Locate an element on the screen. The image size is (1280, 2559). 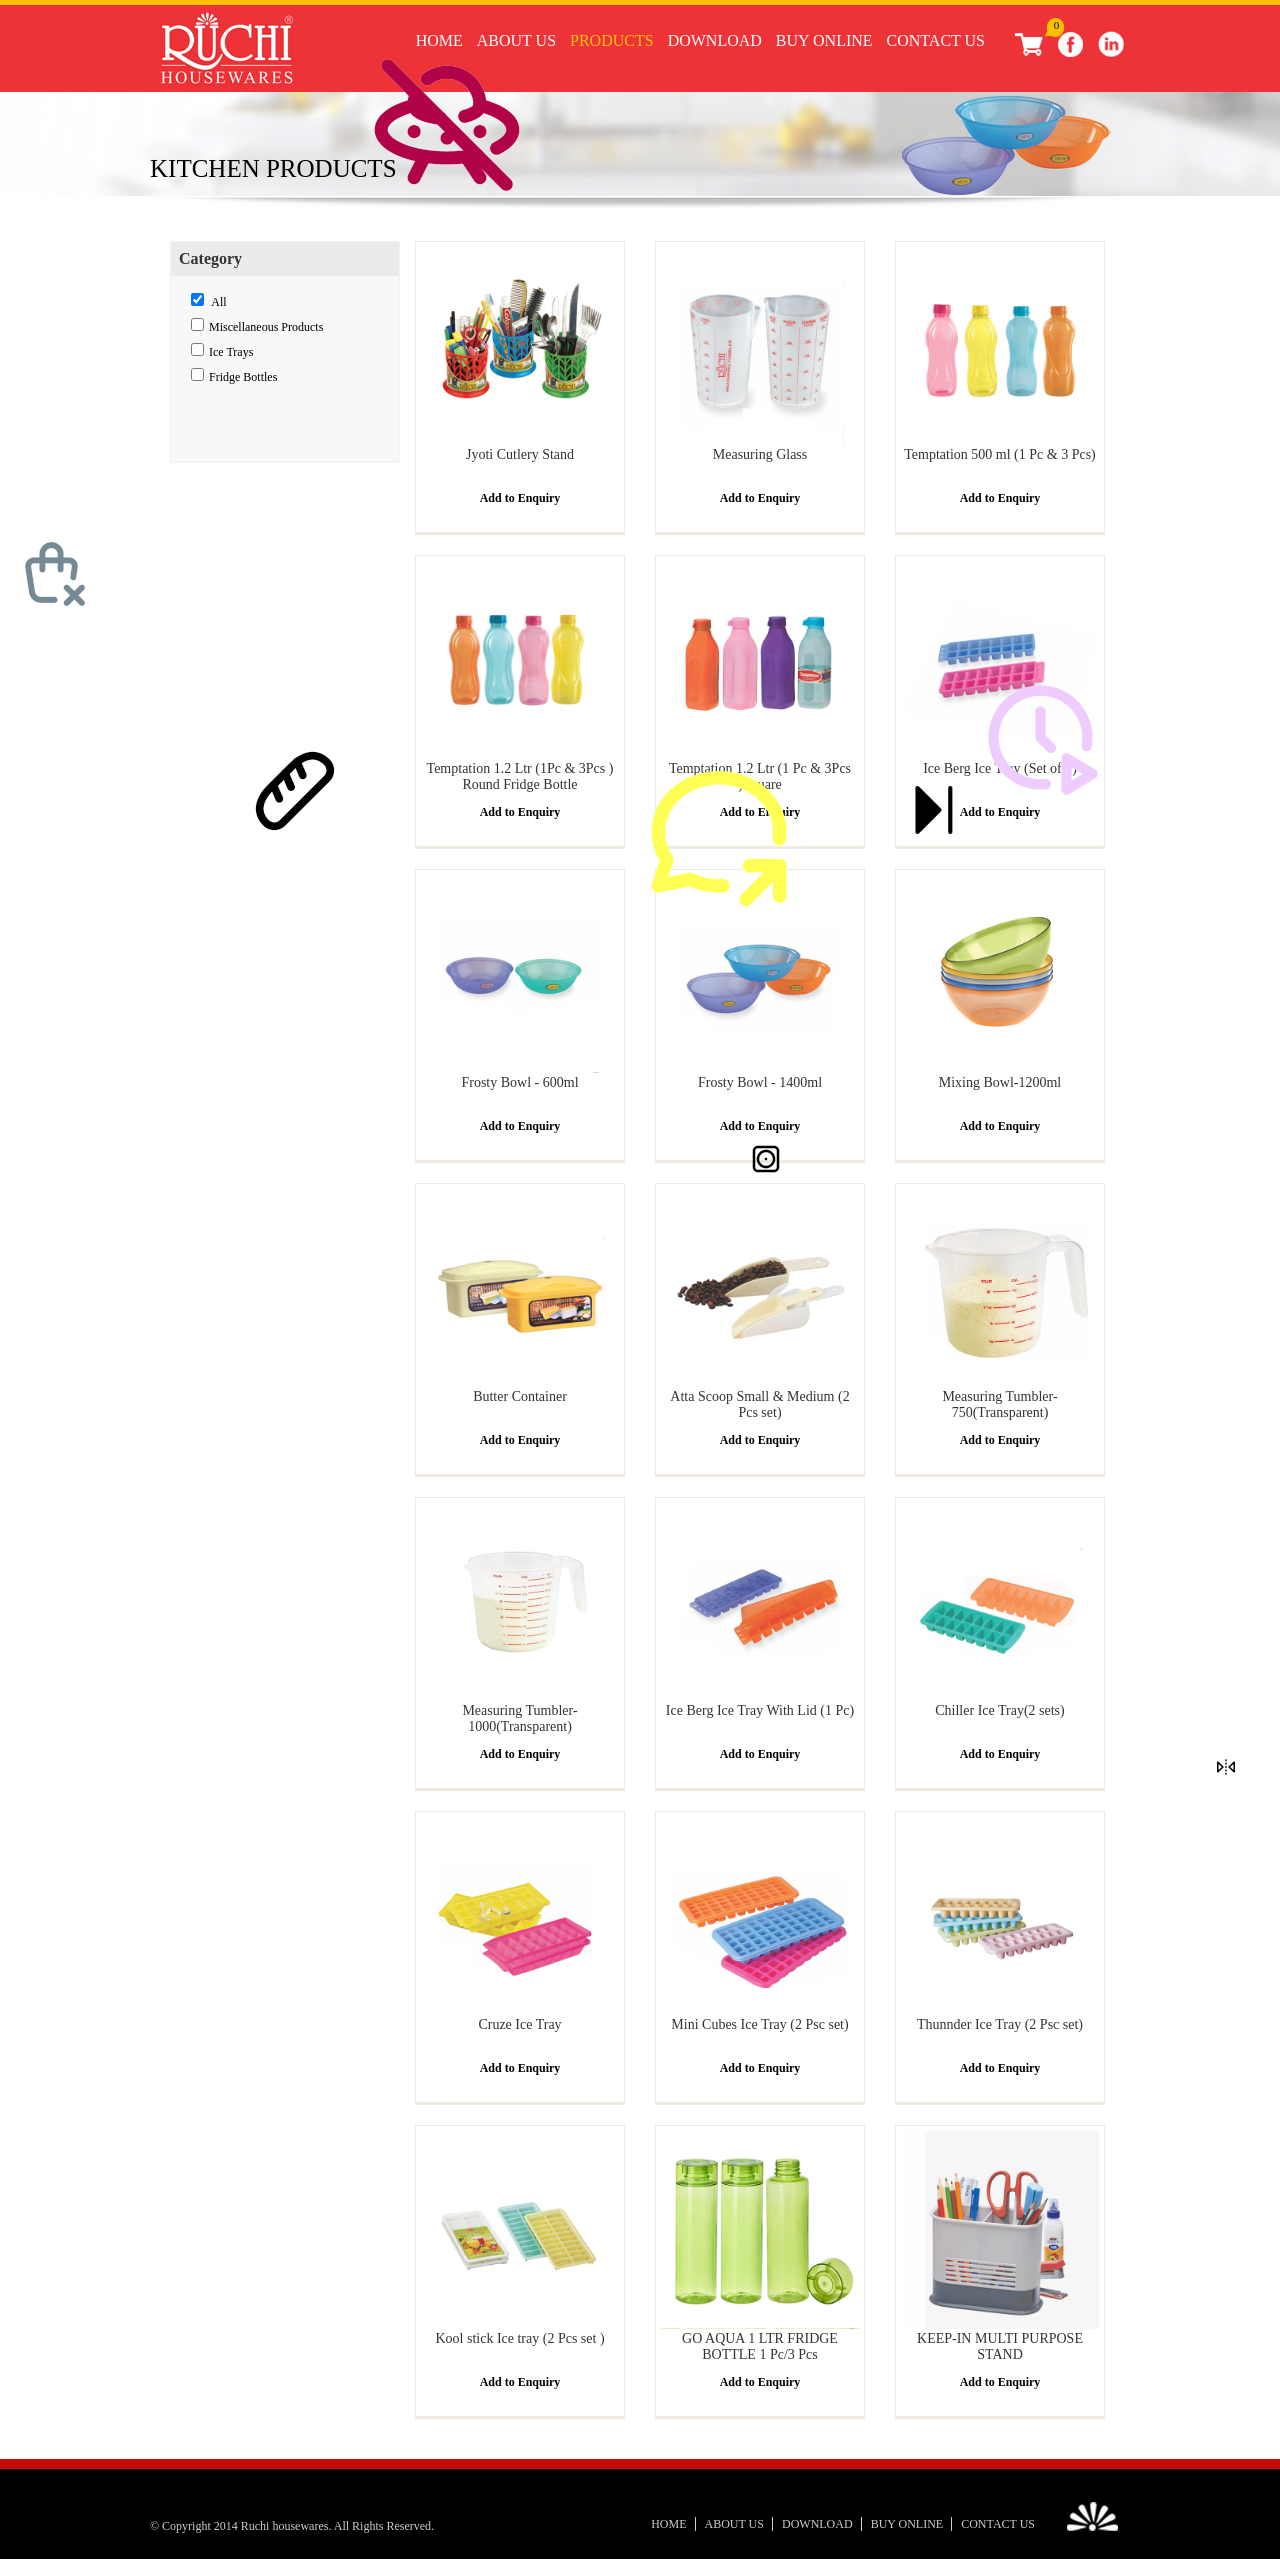
share this conversation is located at coordinates (719, 832).